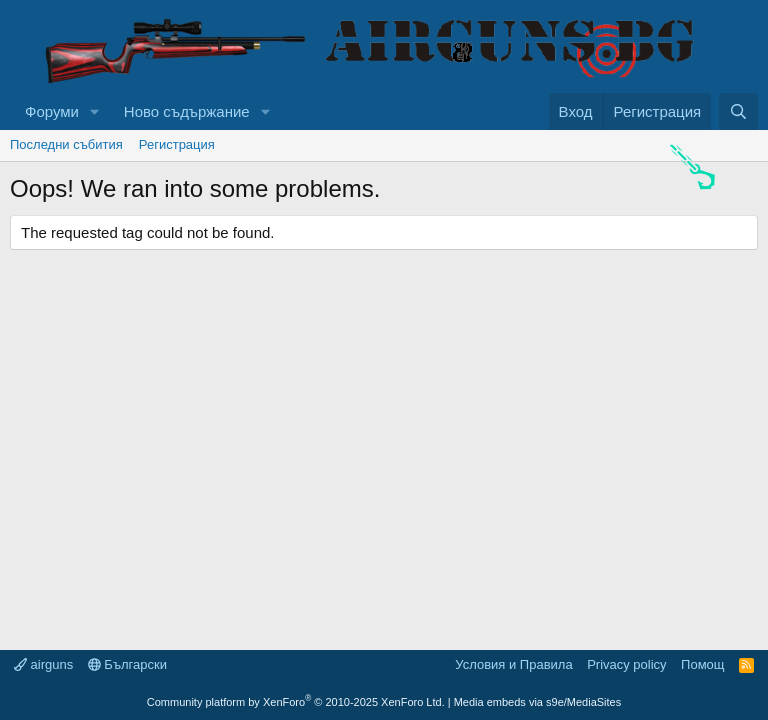 The image size is (768, 720). I want to click on represents a puzzle or matching game mechanic, so click(462, 52).